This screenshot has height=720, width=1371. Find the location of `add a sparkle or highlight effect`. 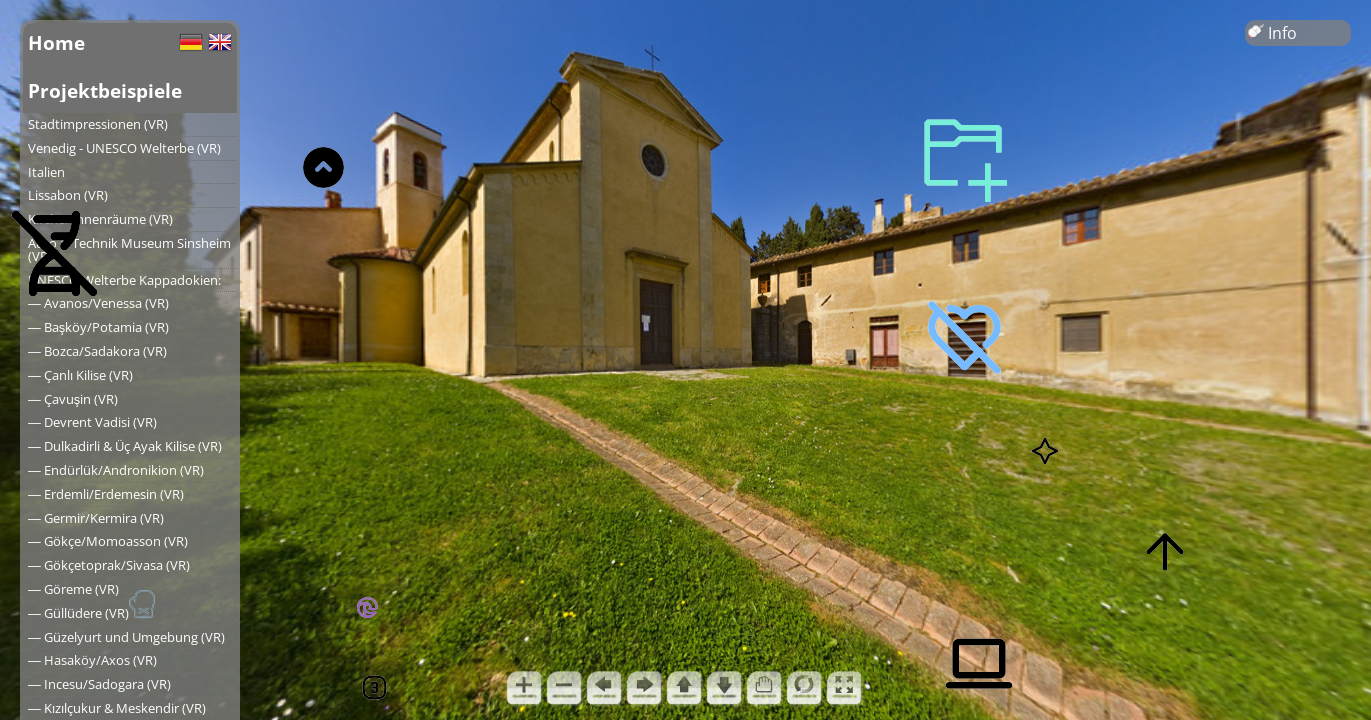

add a sparkle or highlight effect is located at coordinates (1045, 451).